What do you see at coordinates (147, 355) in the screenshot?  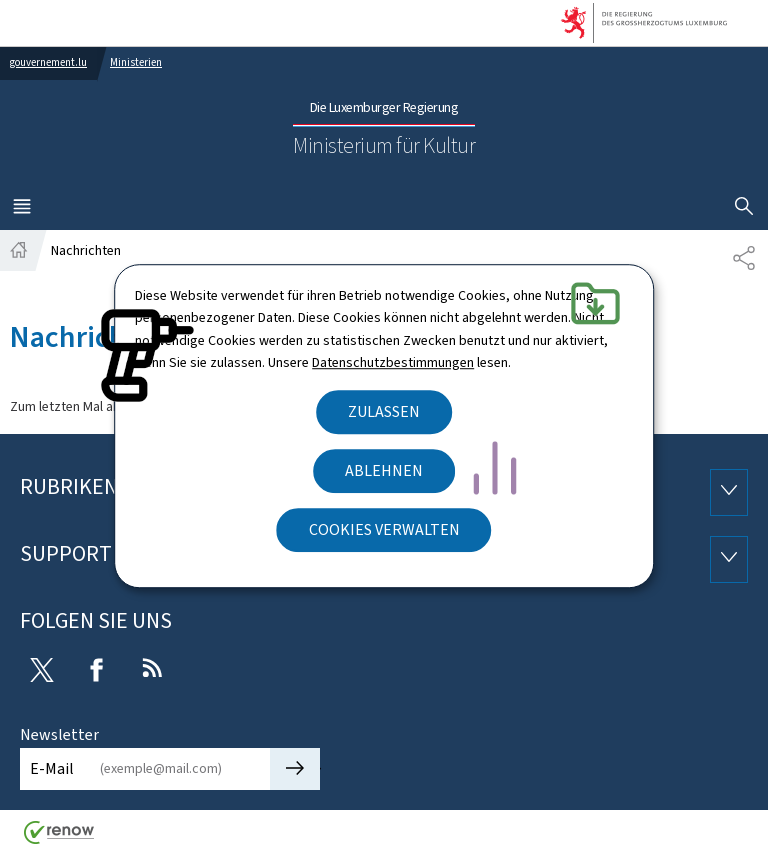 I see `access power tools or hardware category` at bounding box center [147, 355].